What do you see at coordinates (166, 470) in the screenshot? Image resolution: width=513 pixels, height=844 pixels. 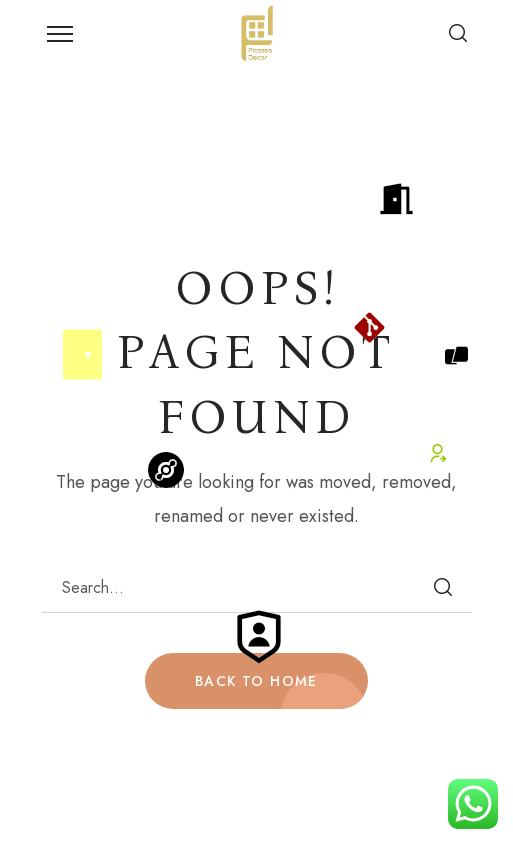 I see `open the Helium network app` at bounding box center [166, 470].